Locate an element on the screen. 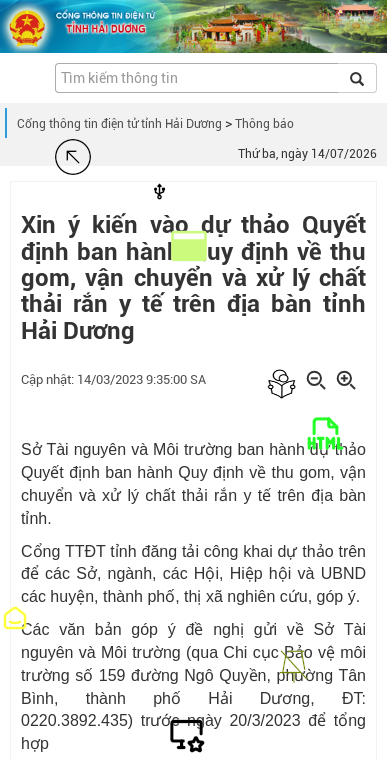 The width and height of the screenshot is (387, 760). connect a USB device is located at coordinates (159, 191).